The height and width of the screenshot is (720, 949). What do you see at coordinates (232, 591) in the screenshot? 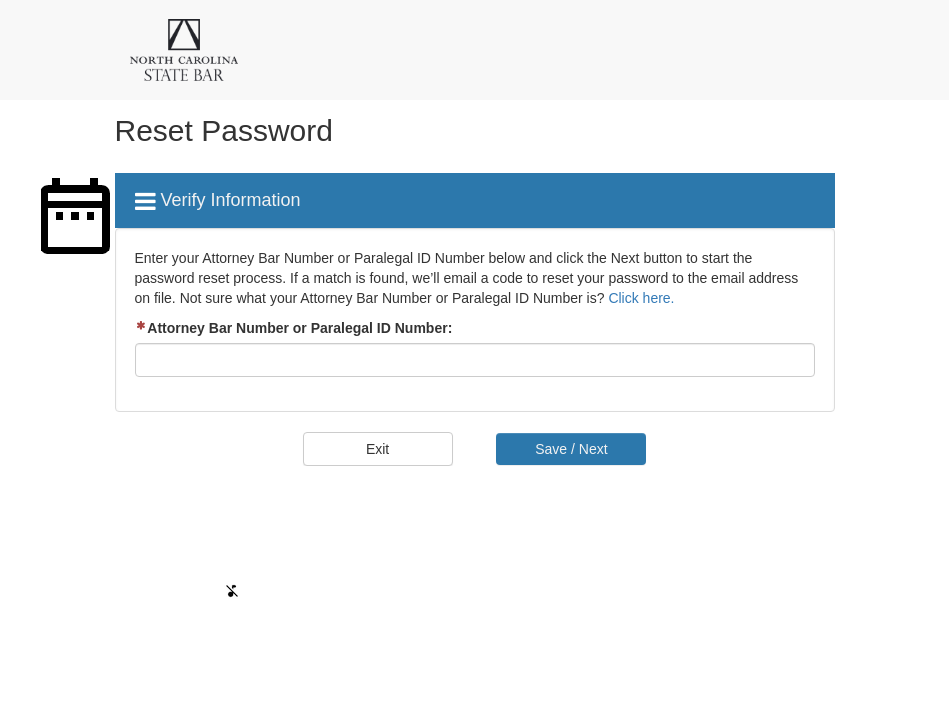
I see `mute or disable music playback` at bounding box center [232, 591].